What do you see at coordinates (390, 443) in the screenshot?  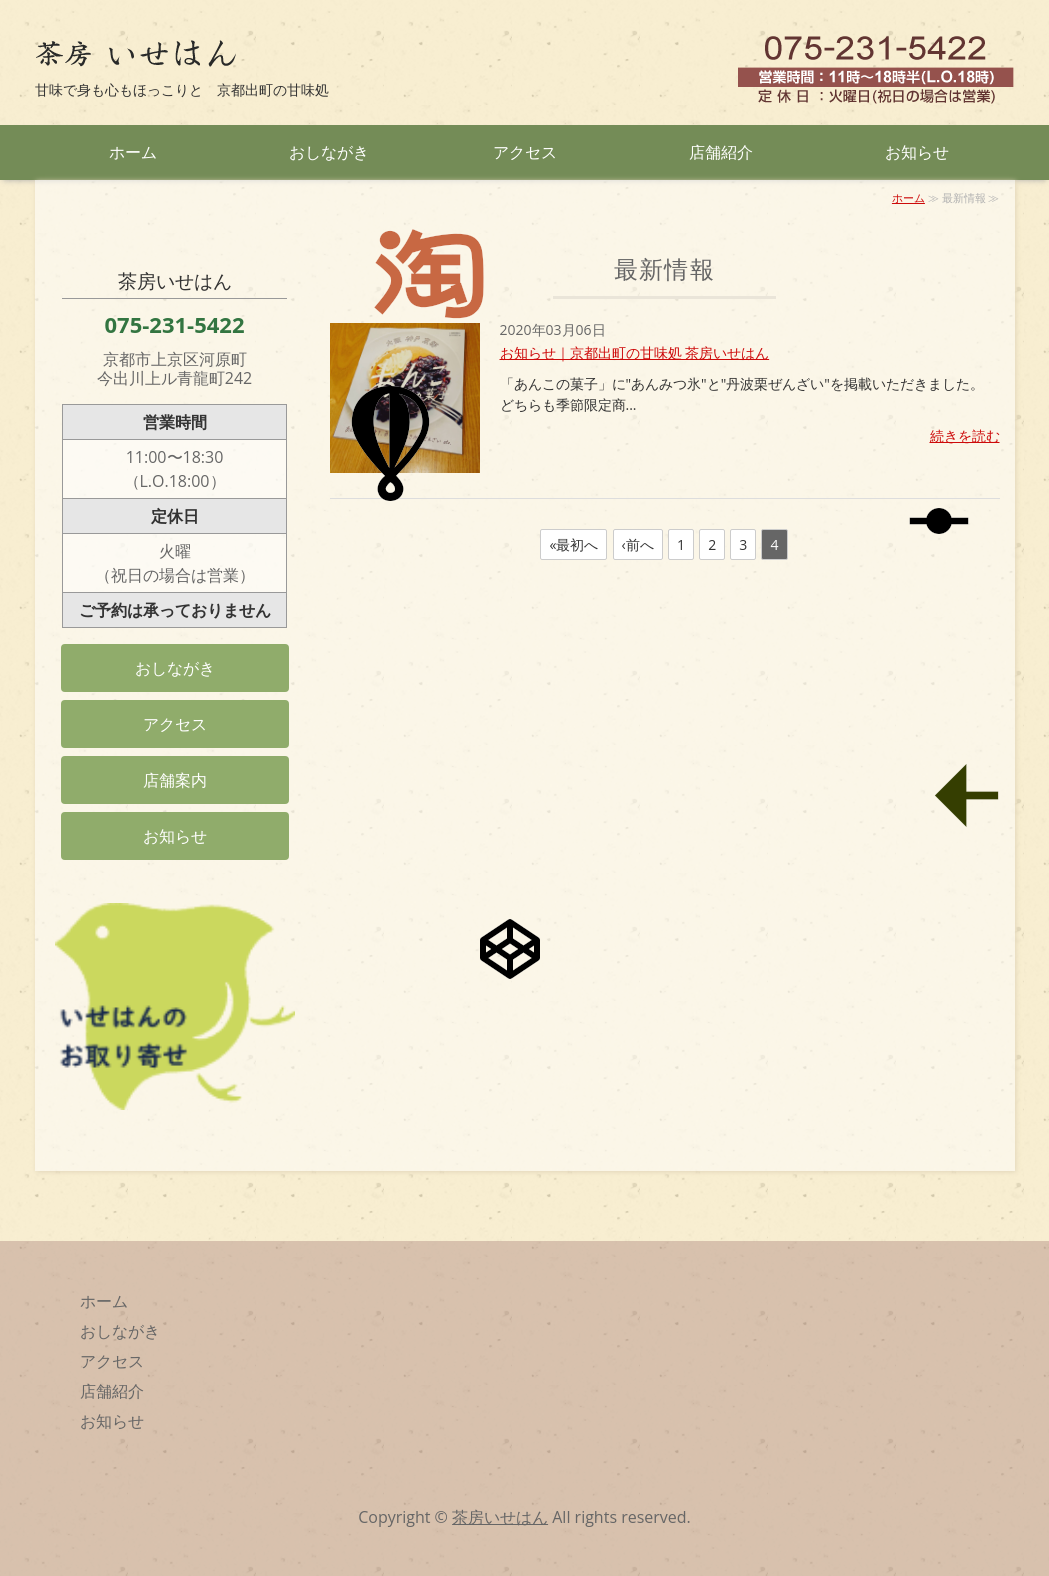 I see `fly.io logo` at bounding box center [390, 443].